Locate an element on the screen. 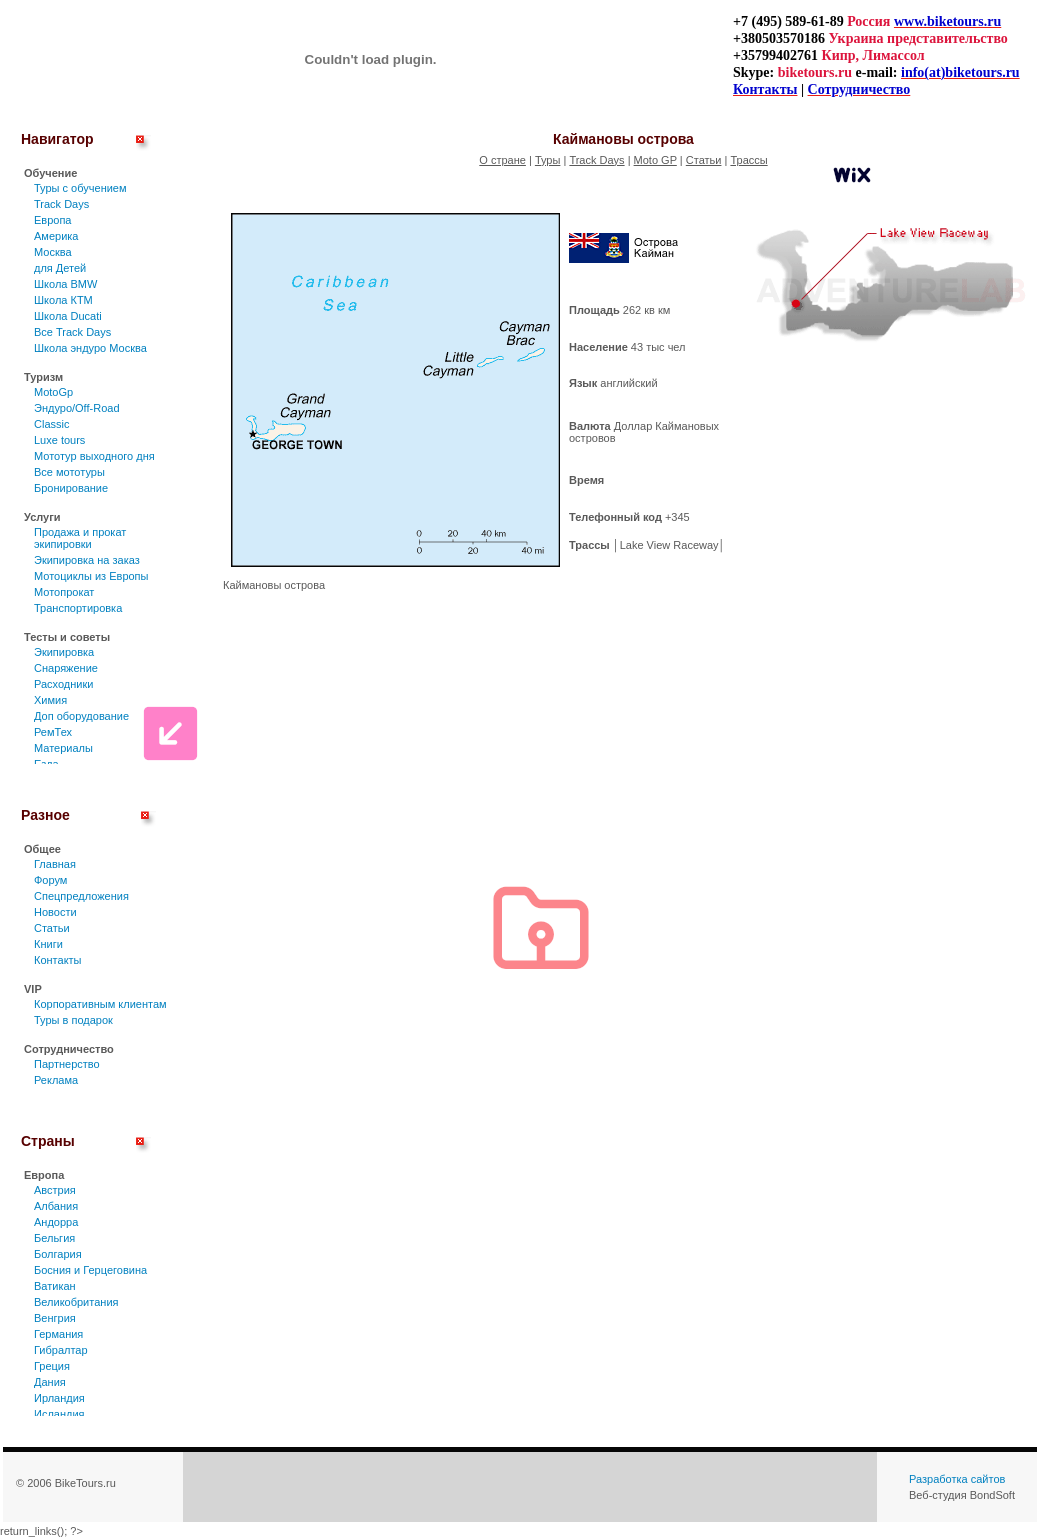 Image resolution: width=1040 pixels, height=1537 pixels. navigate to root directory is located at coordinates (541, 930).